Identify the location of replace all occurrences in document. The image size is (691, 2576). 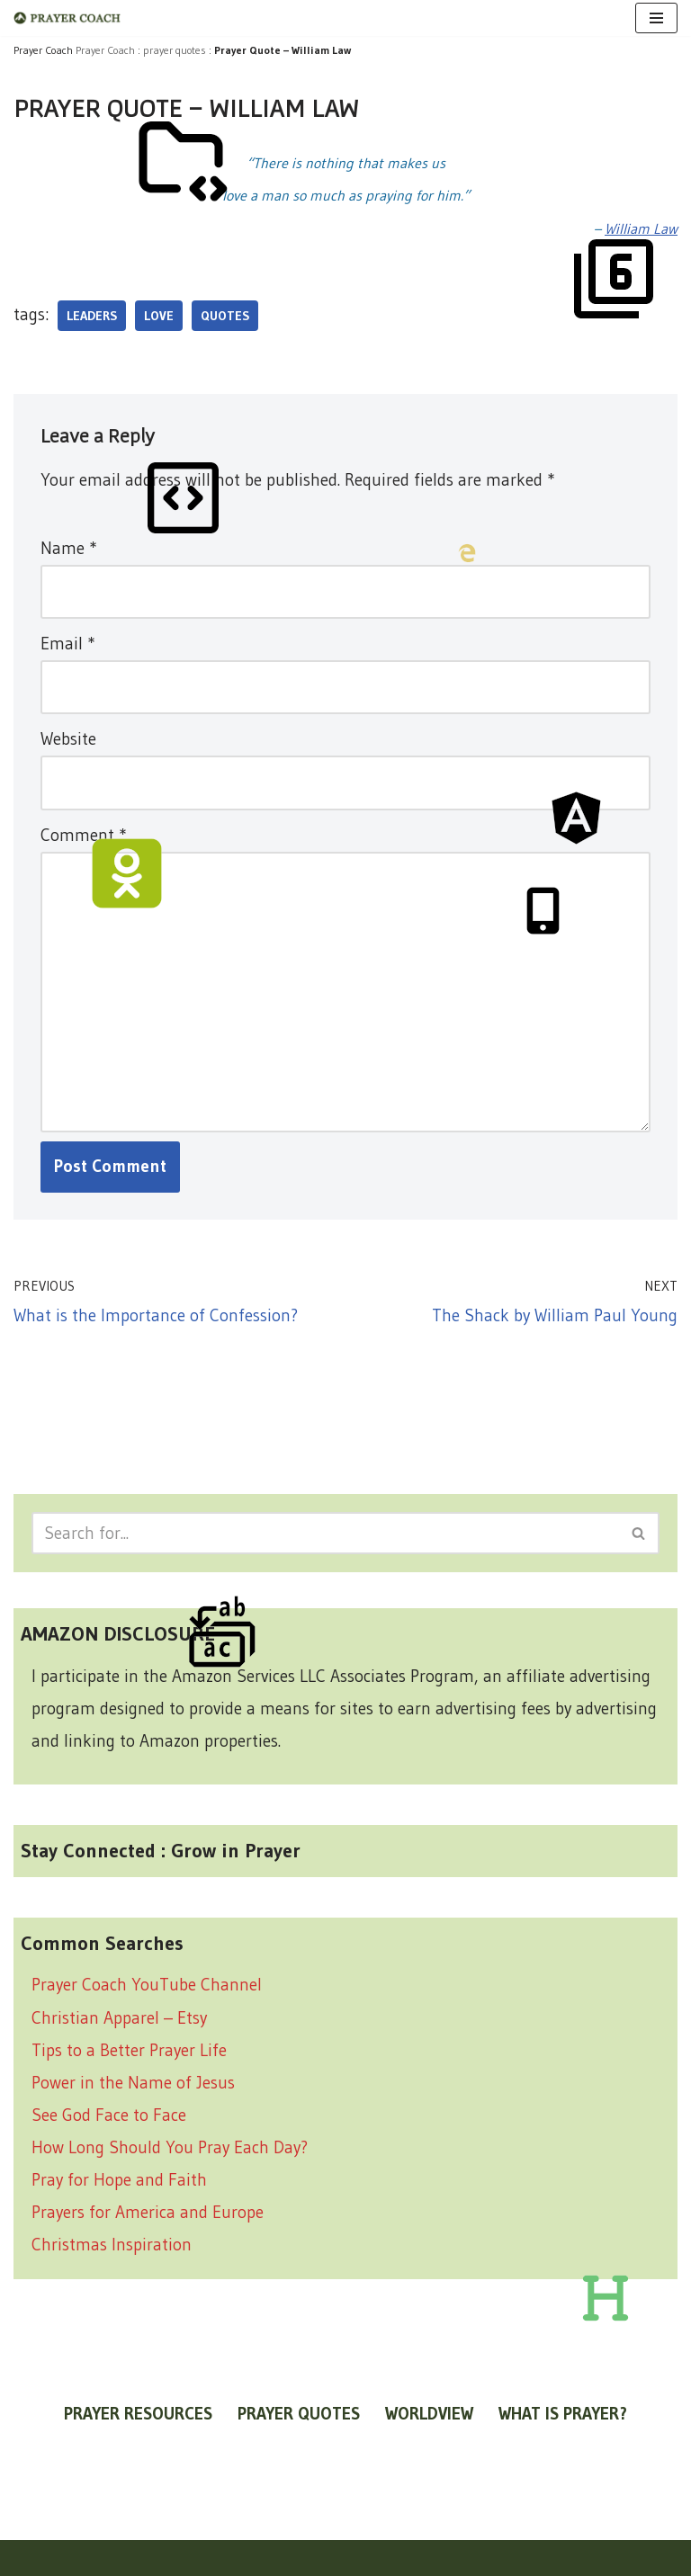
(220, 1632).